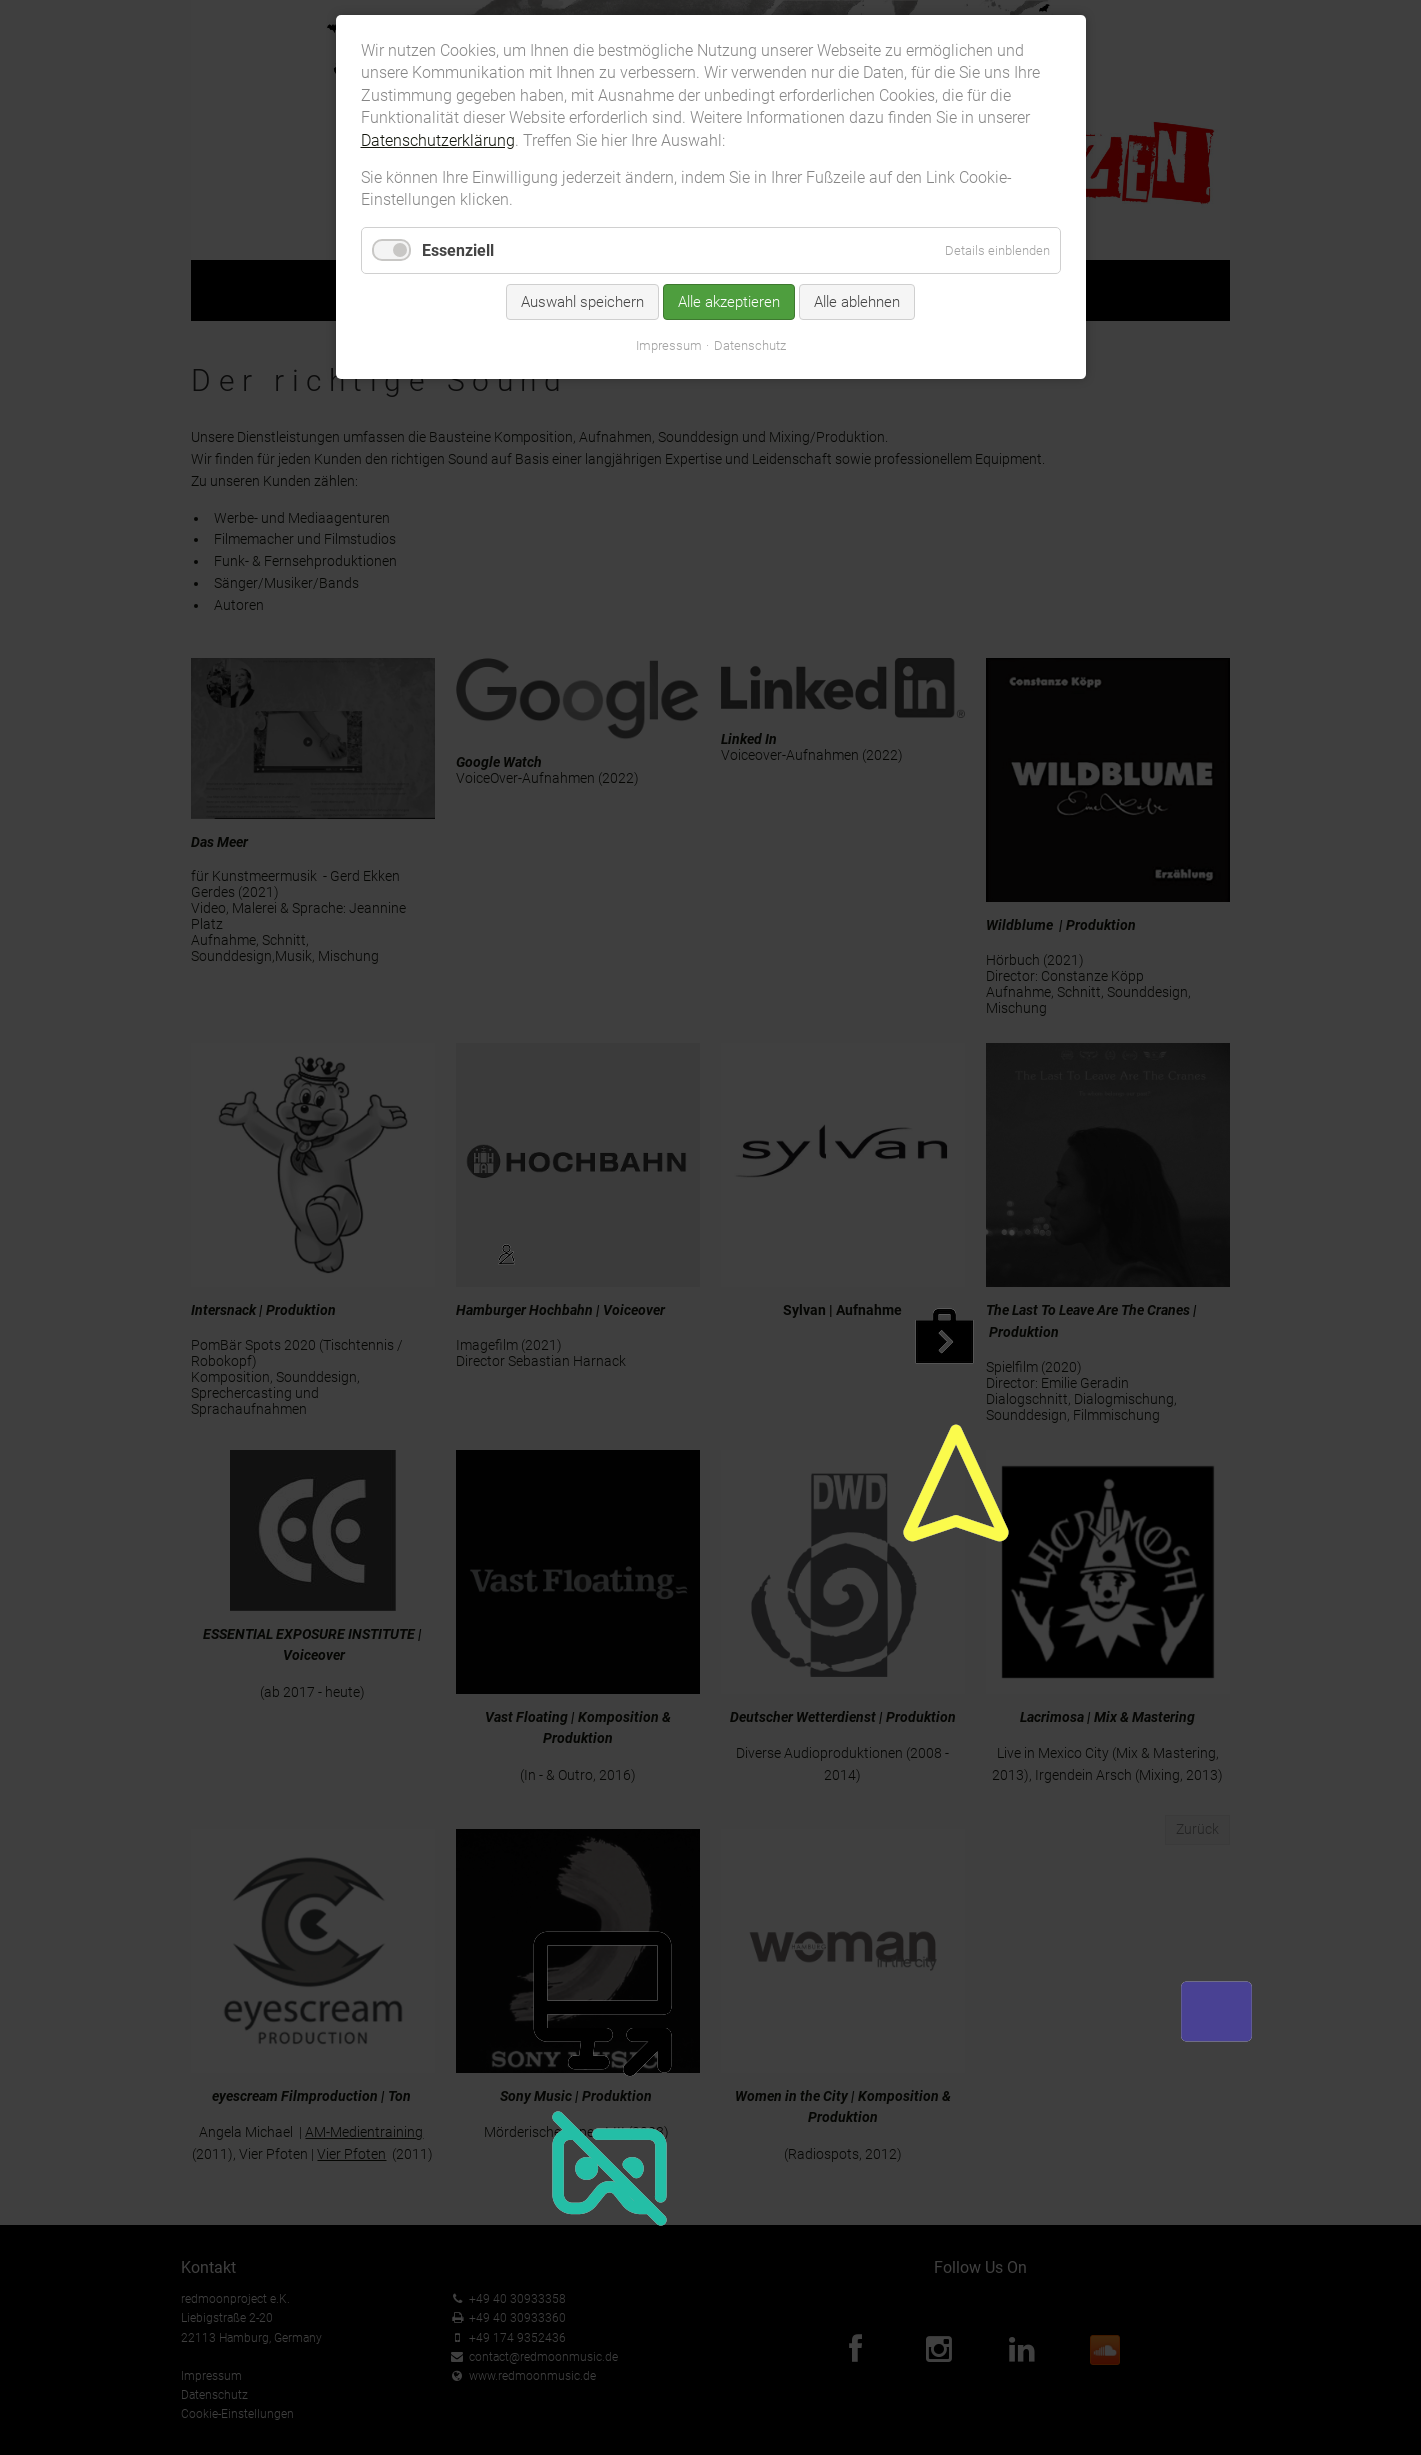 The image size is (1421, 2455). What do you see at coordinates (602, 2000) in the screenshot?
I see `share content from your desktop computer` at bounding box center [602, 2000].